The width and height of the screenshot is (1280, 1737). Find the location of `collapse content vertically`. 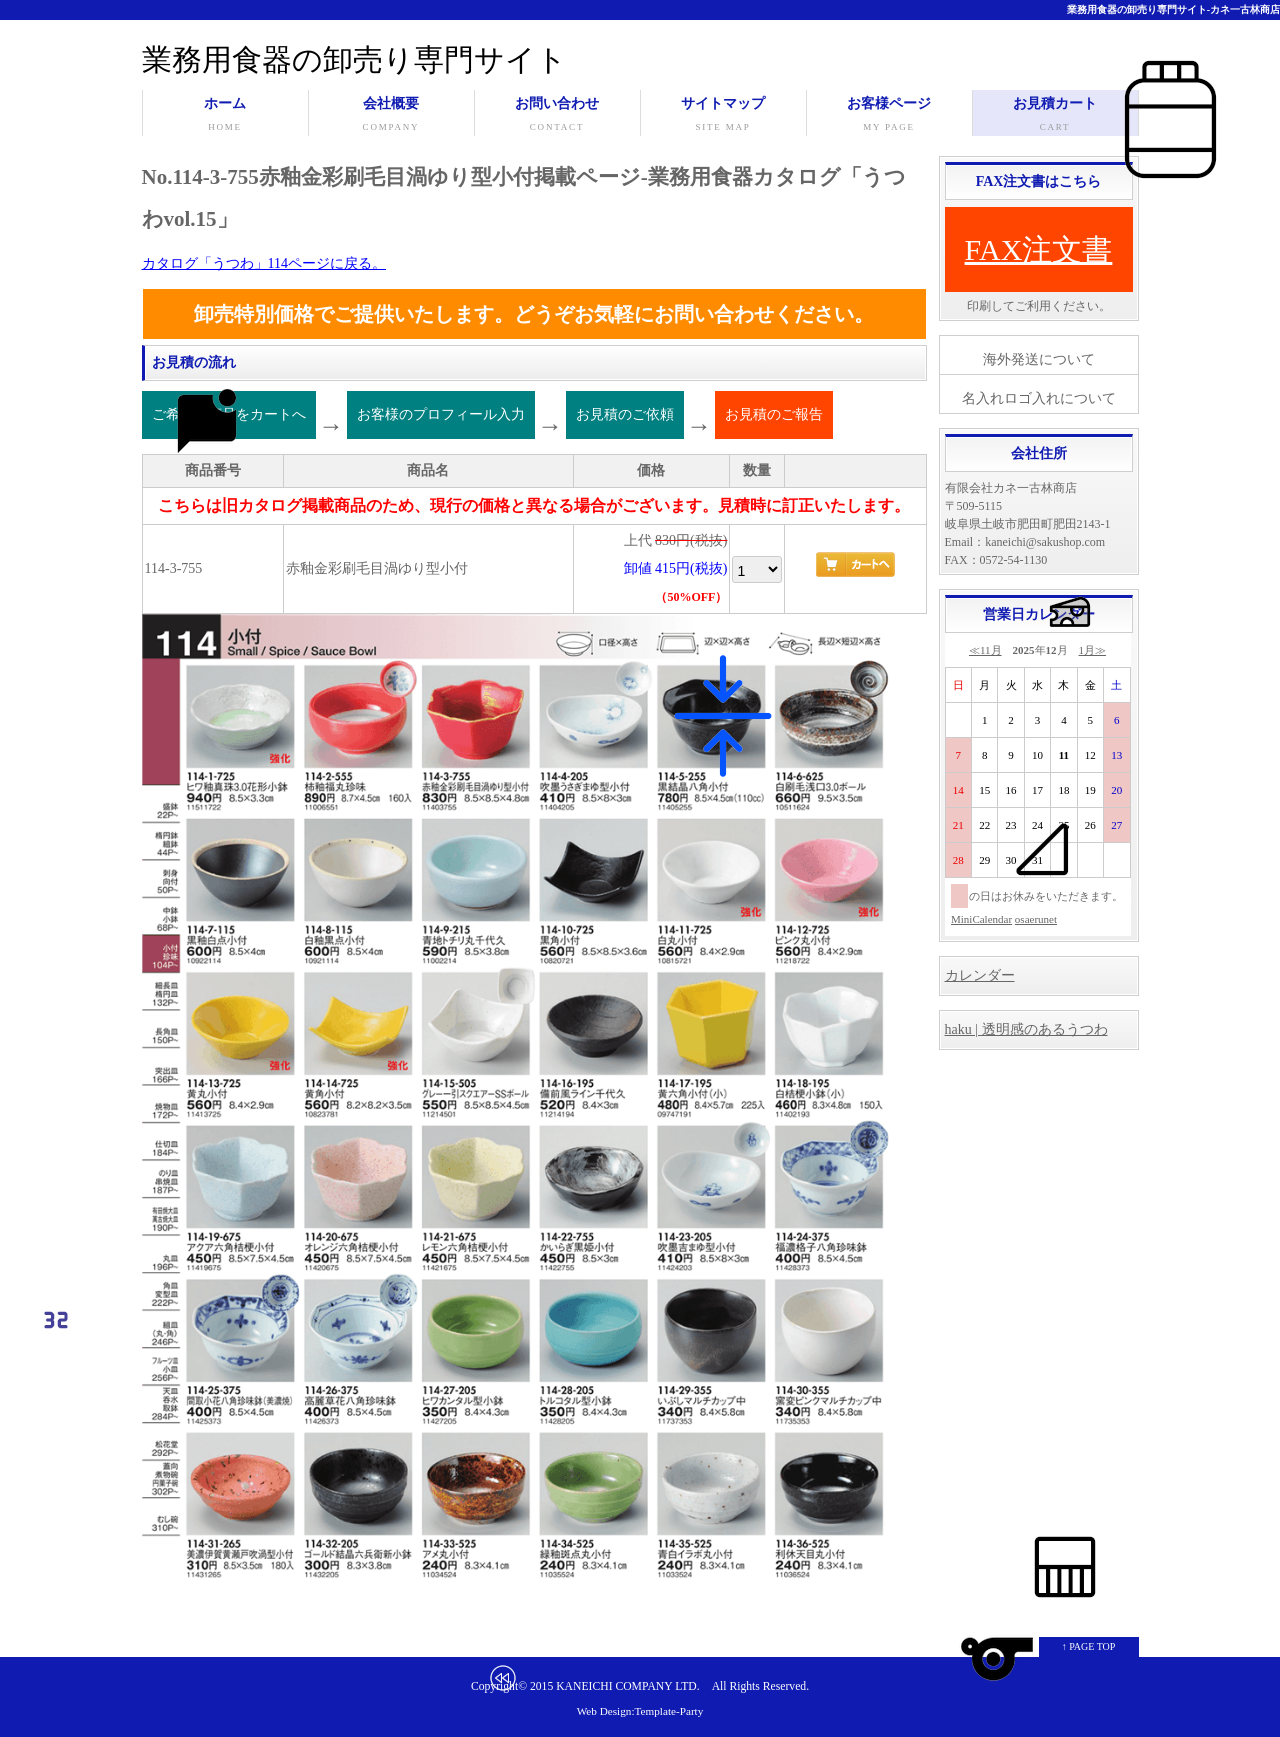

collapse content vertically is located at coordinates (723, 716).